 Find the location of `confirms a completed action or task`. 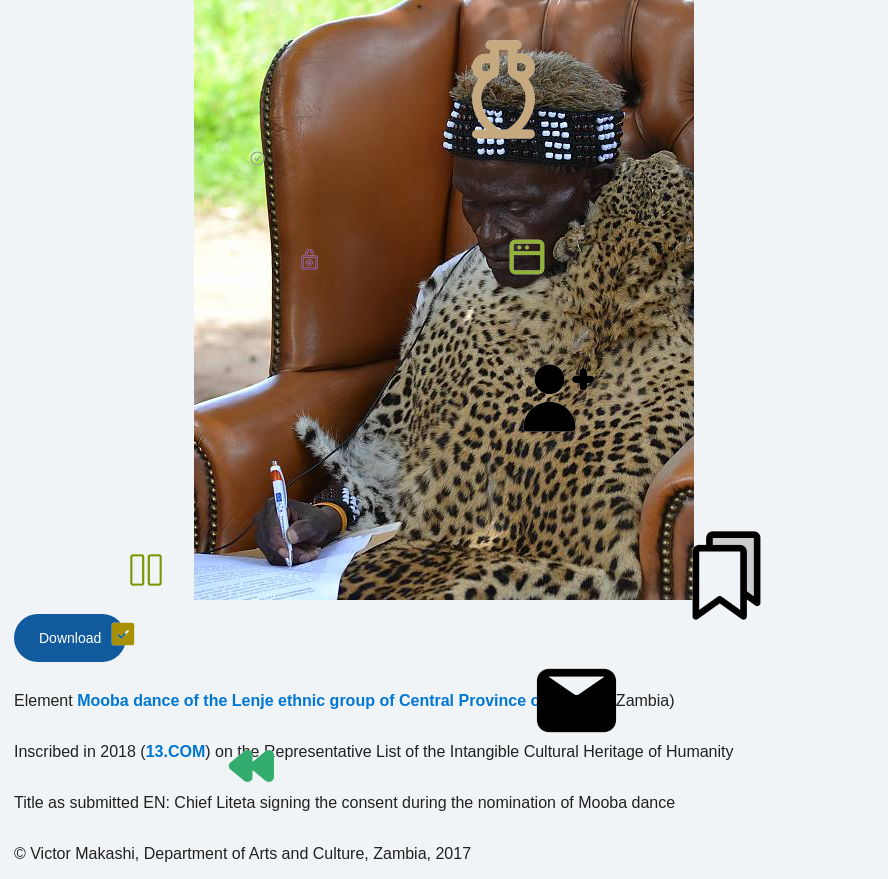

confirms a completed action or task is located at coordinates (257, 158).